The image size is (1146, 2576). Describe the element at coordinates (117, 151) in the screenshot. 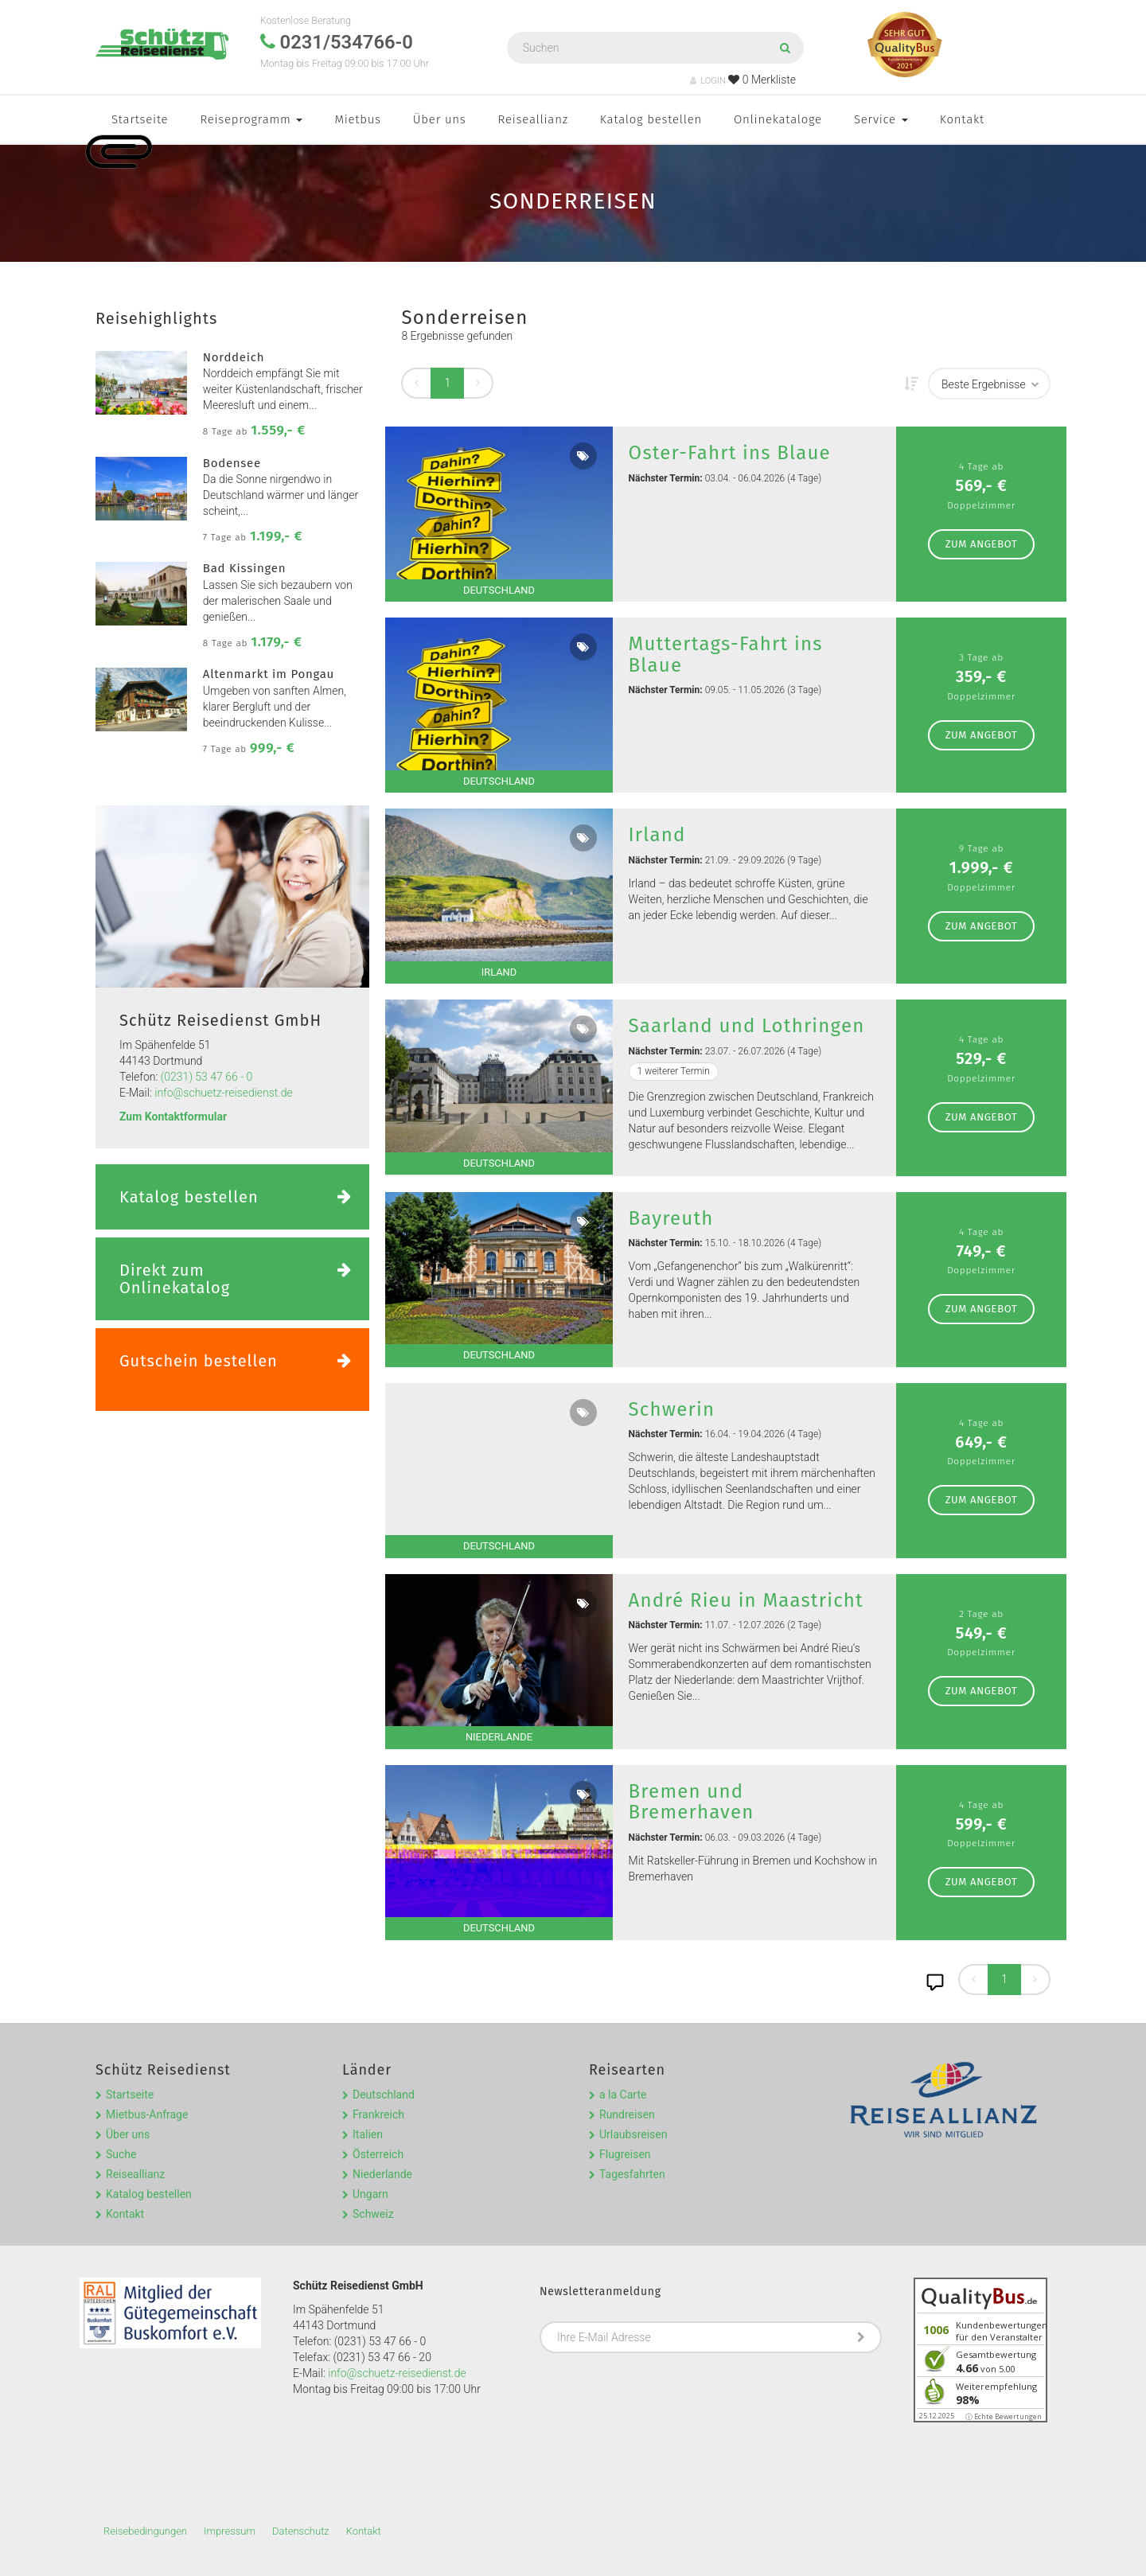

I see `attach a file to your message` at that location.